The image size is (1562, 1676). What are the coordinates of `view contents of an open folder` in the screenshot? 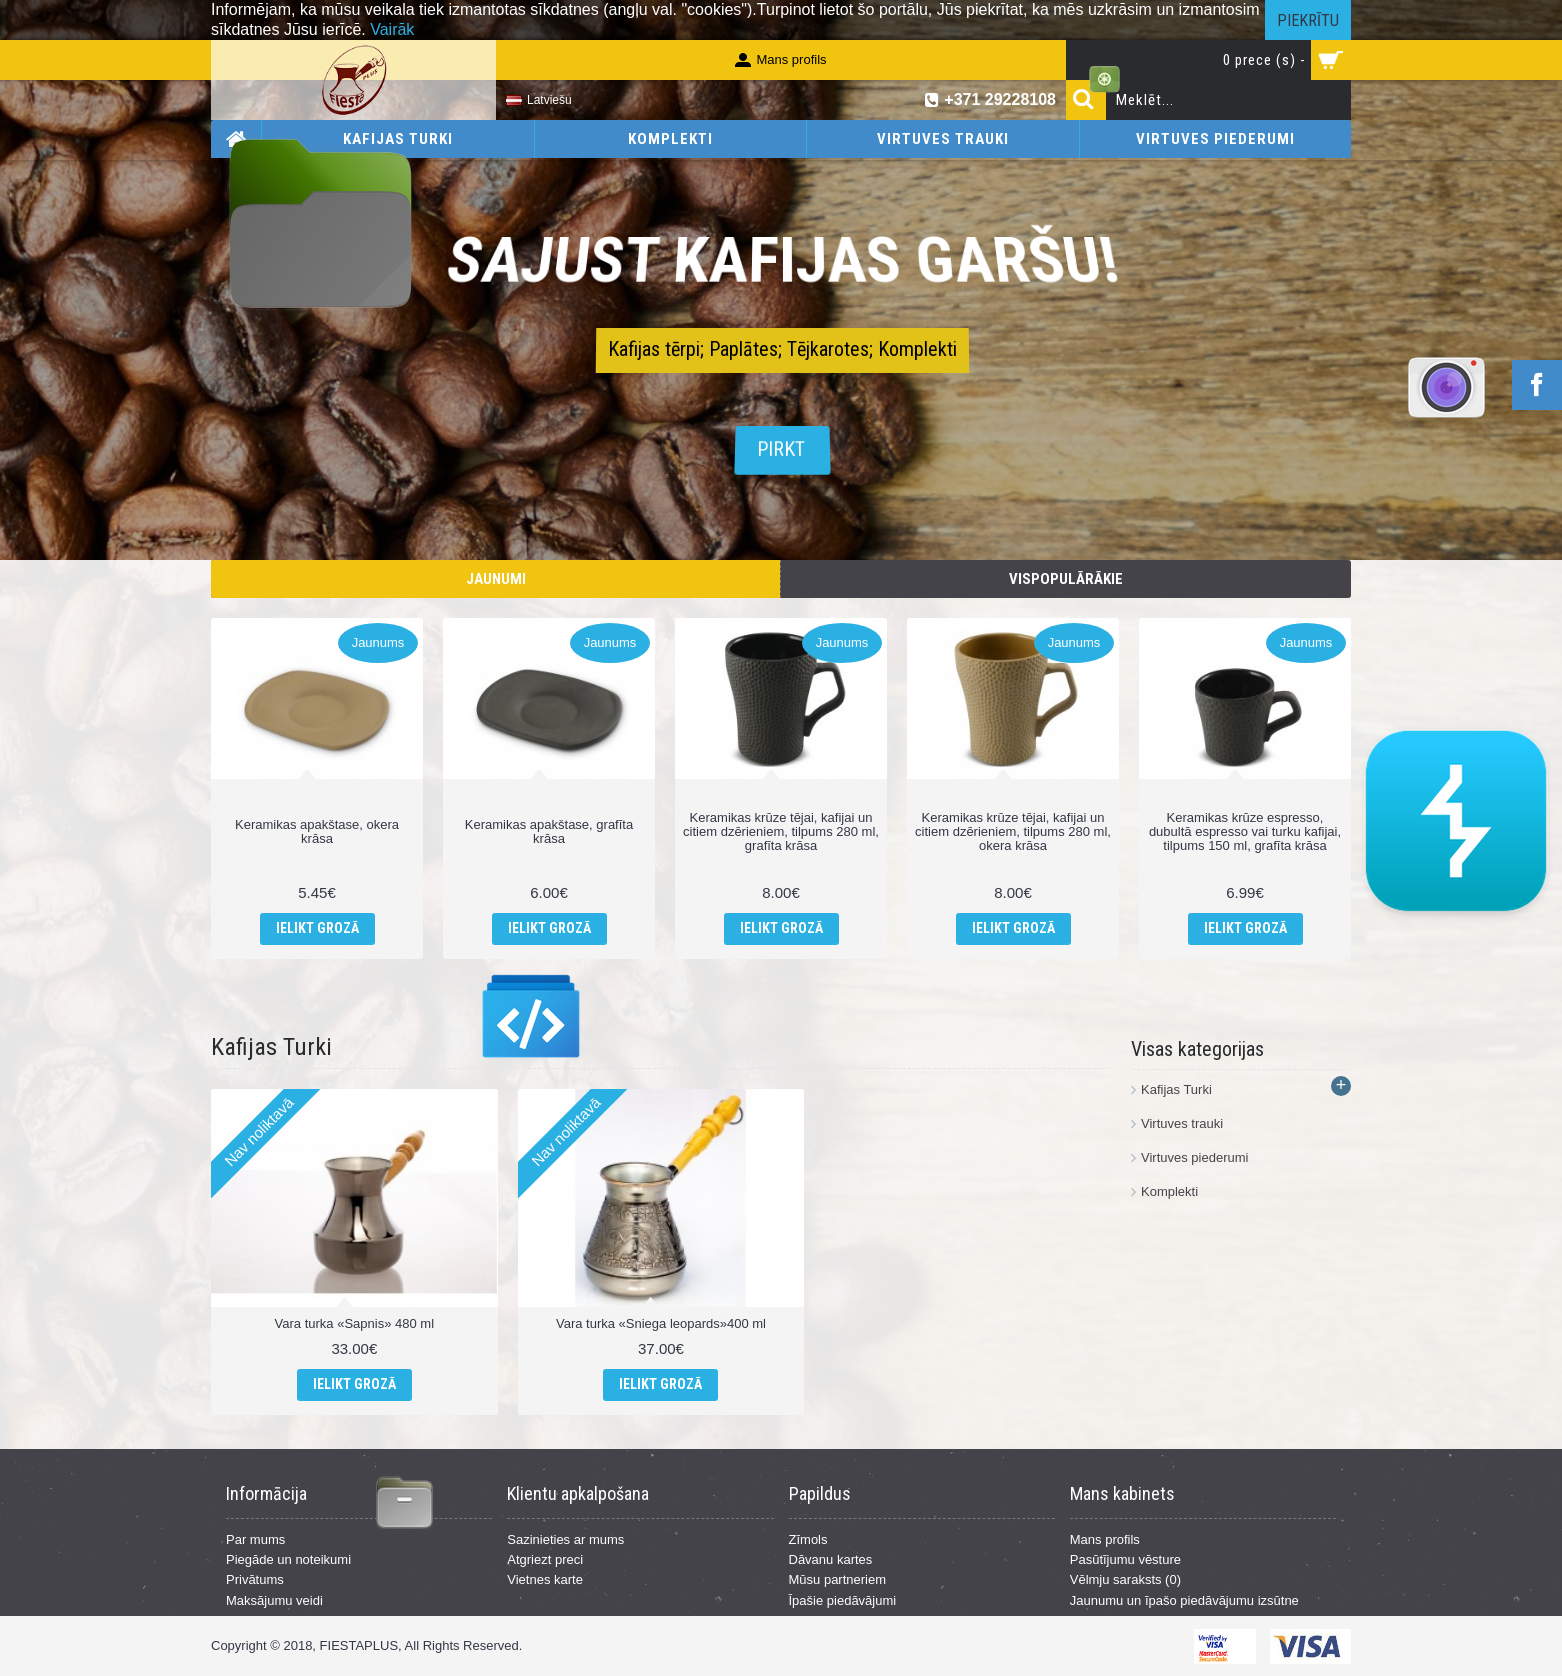 It's located at (320, 223).